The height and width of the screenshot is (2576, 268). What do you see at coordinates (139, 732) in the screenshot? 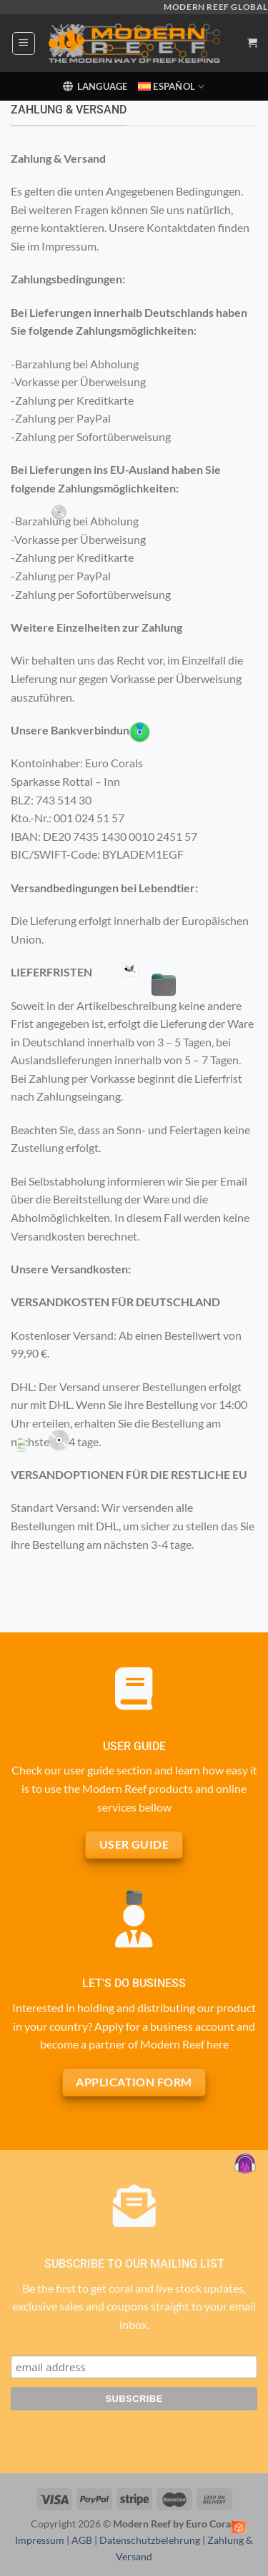
I see `open find my app to locate devices` at bounding box center [139, 732].